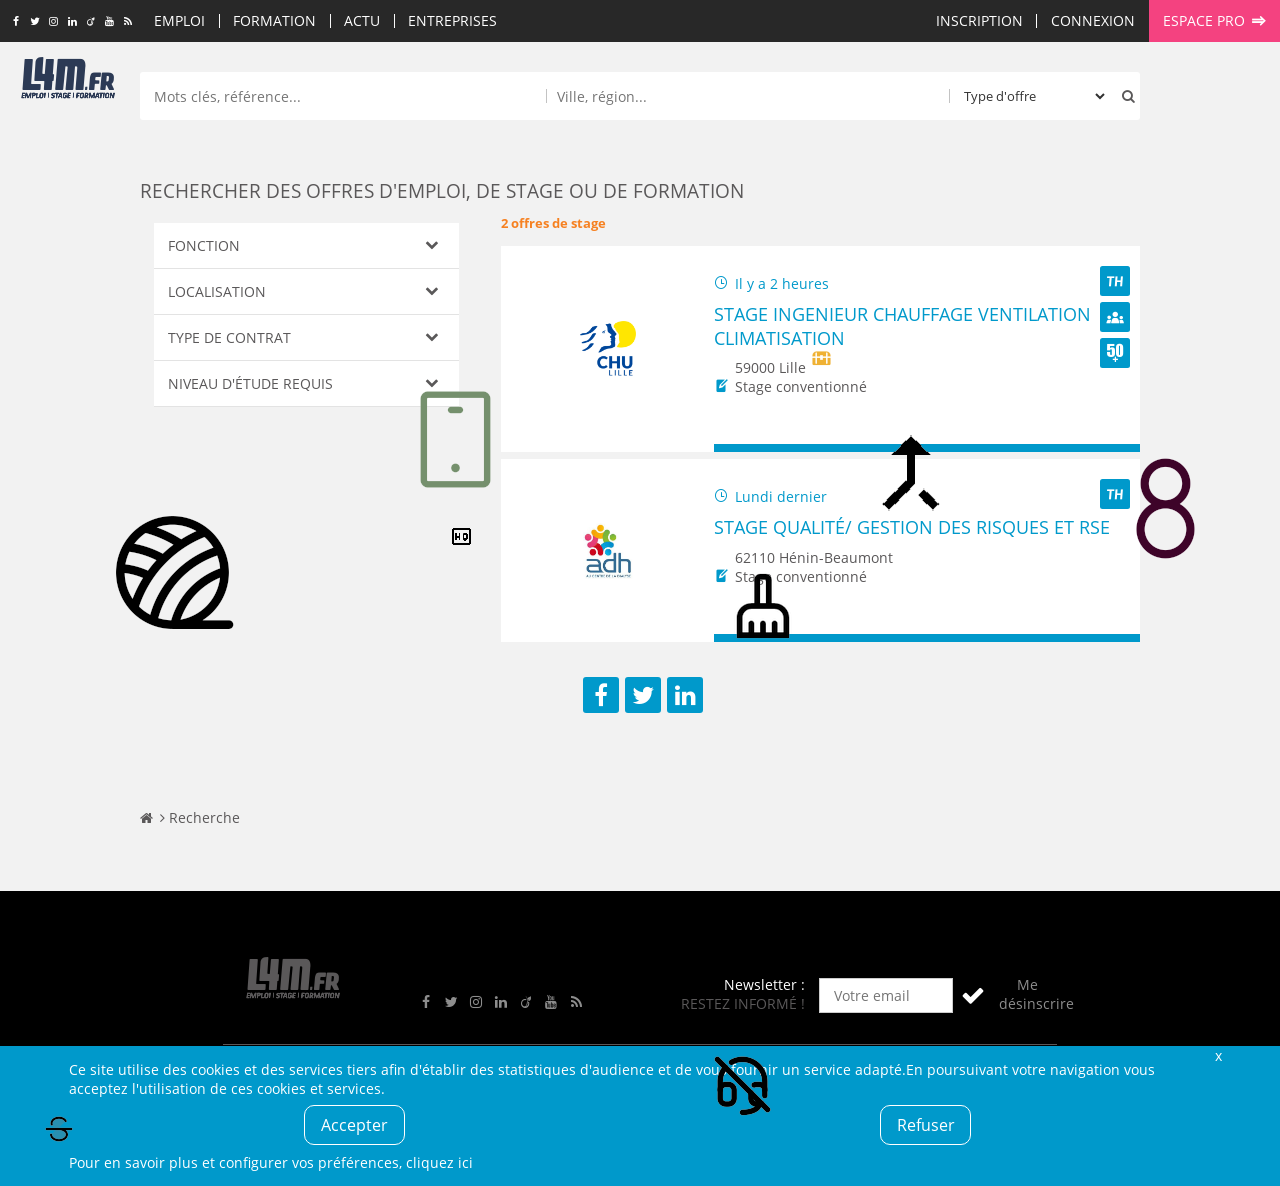  Describe the element at coordinates (742, 1084) in the screenshot. I see `mute or disable headset audio` at that location.